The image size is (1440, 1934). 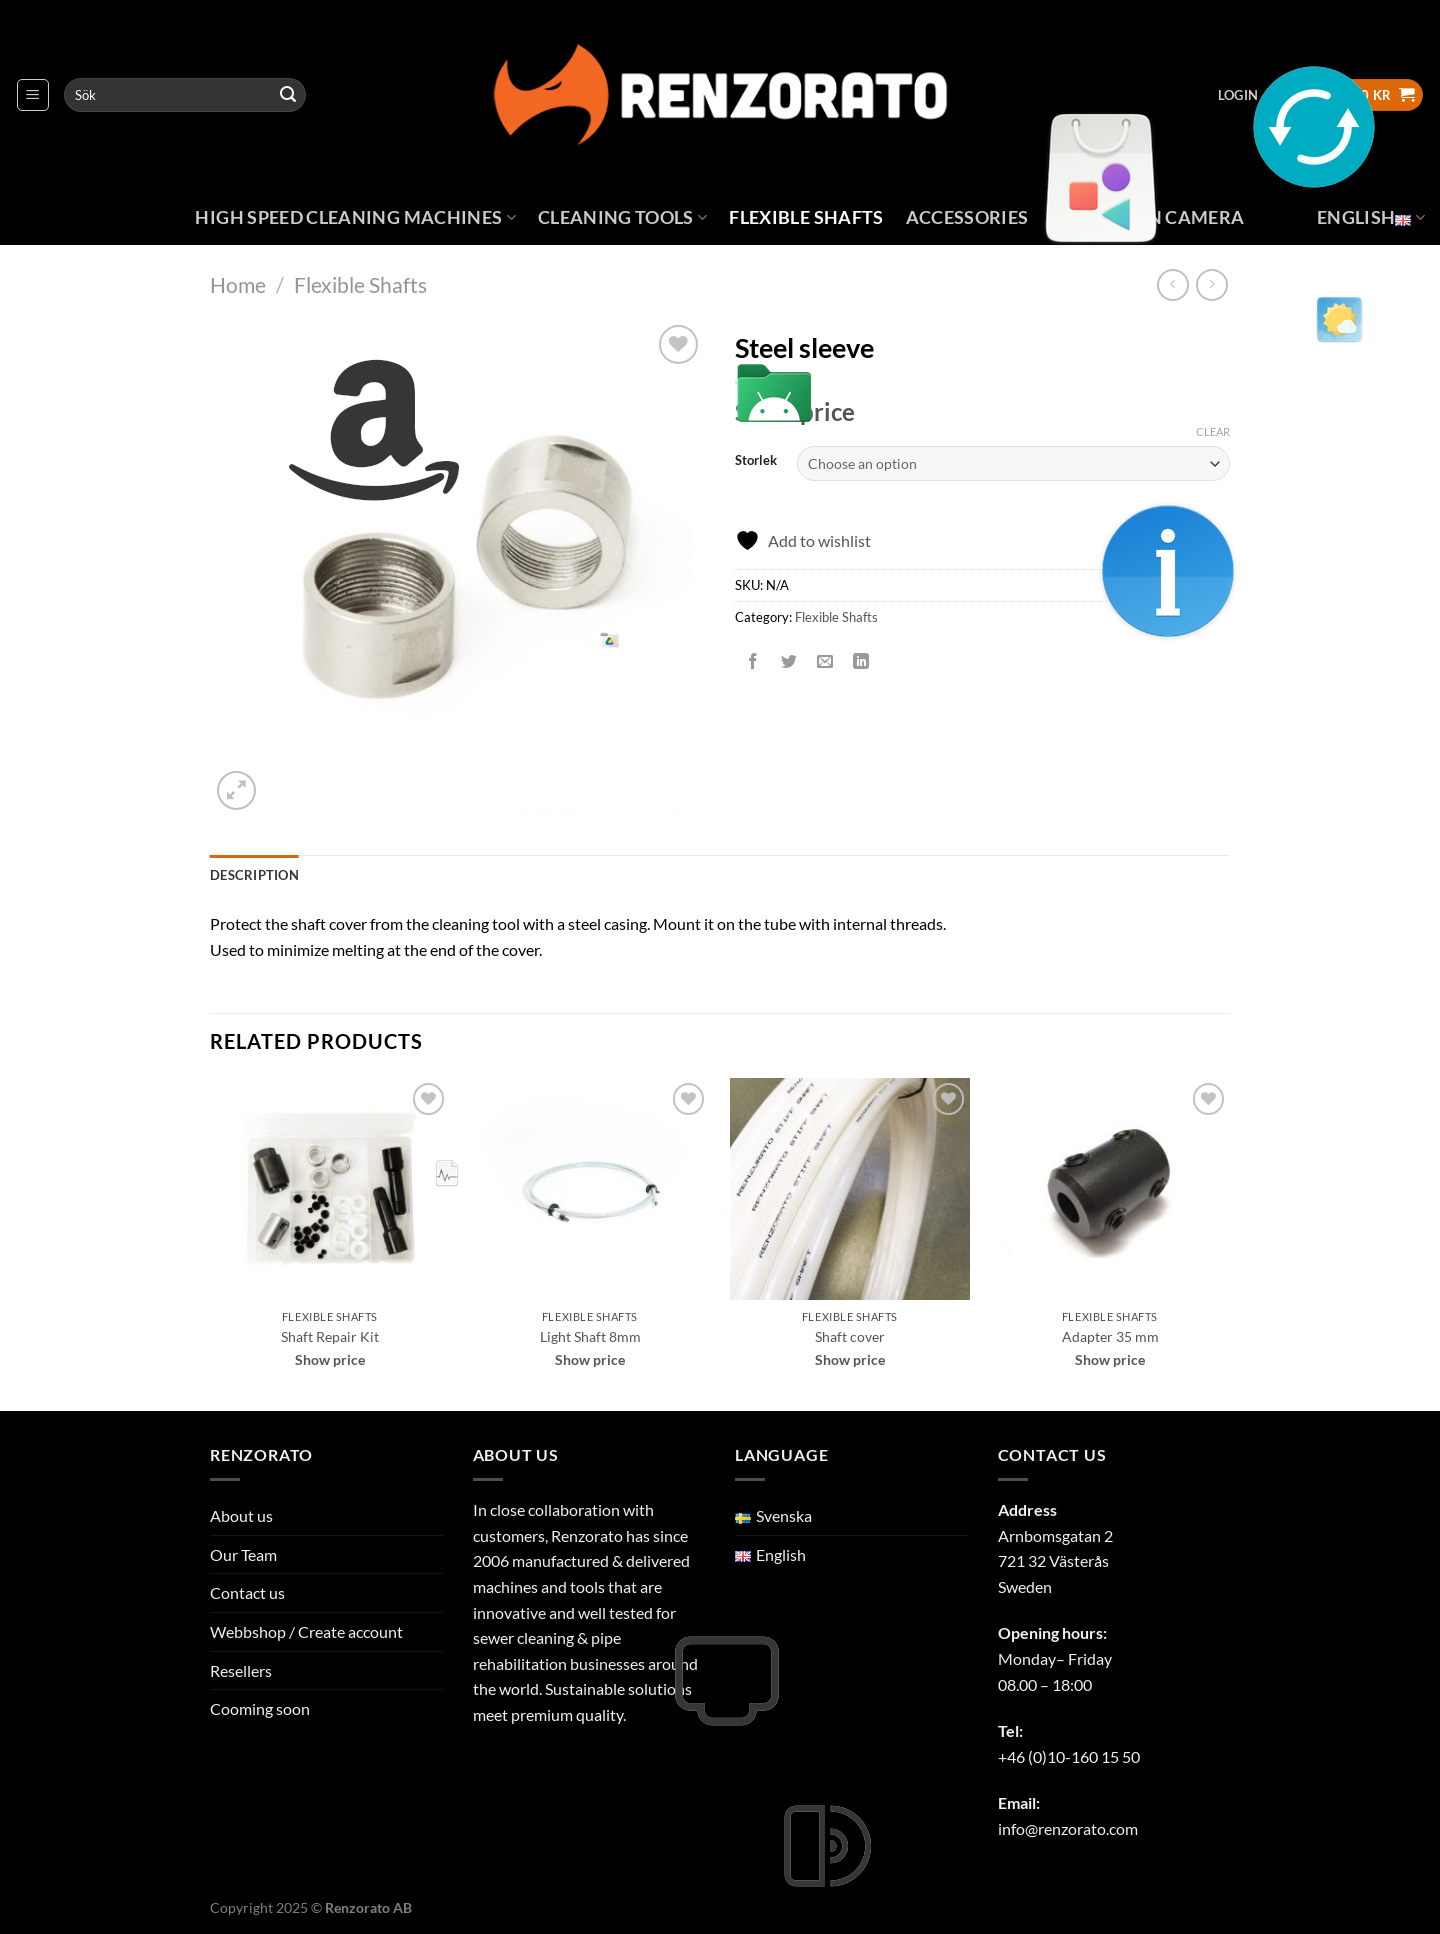 I want to click on view information or details about an application, so click(x=1168, y=571).